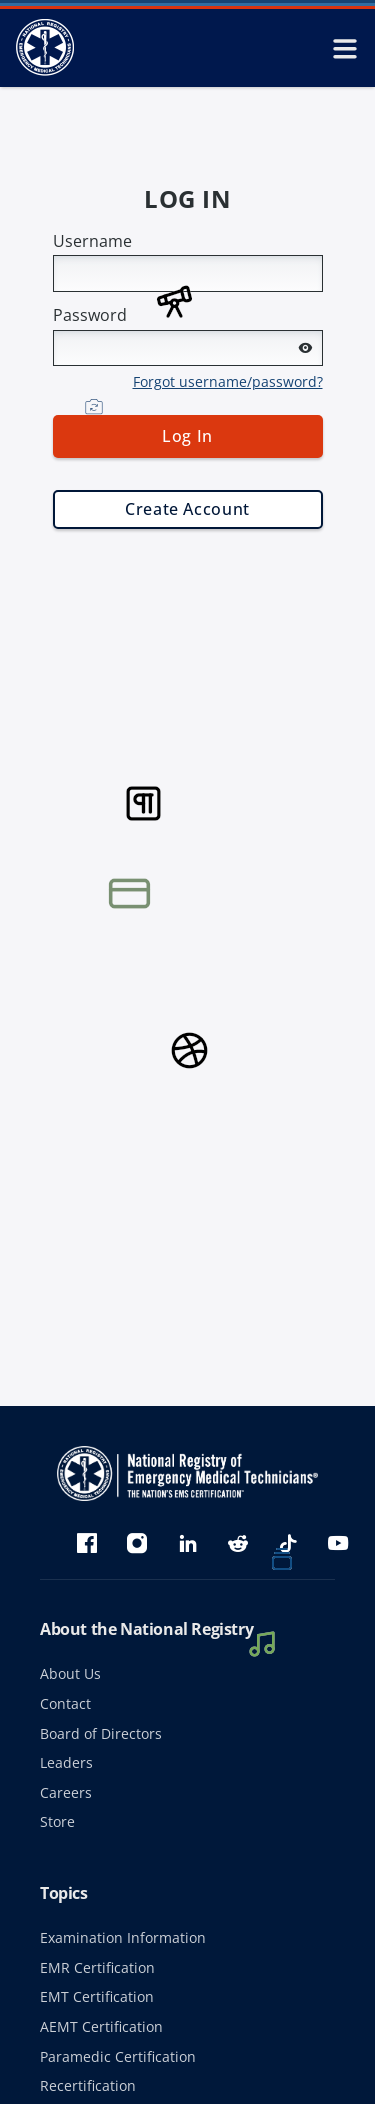 Image resolution: width=375 pixels, height=2104 pixels. I want to click on open dribbble profile or portfolio, so click(189, 1050).